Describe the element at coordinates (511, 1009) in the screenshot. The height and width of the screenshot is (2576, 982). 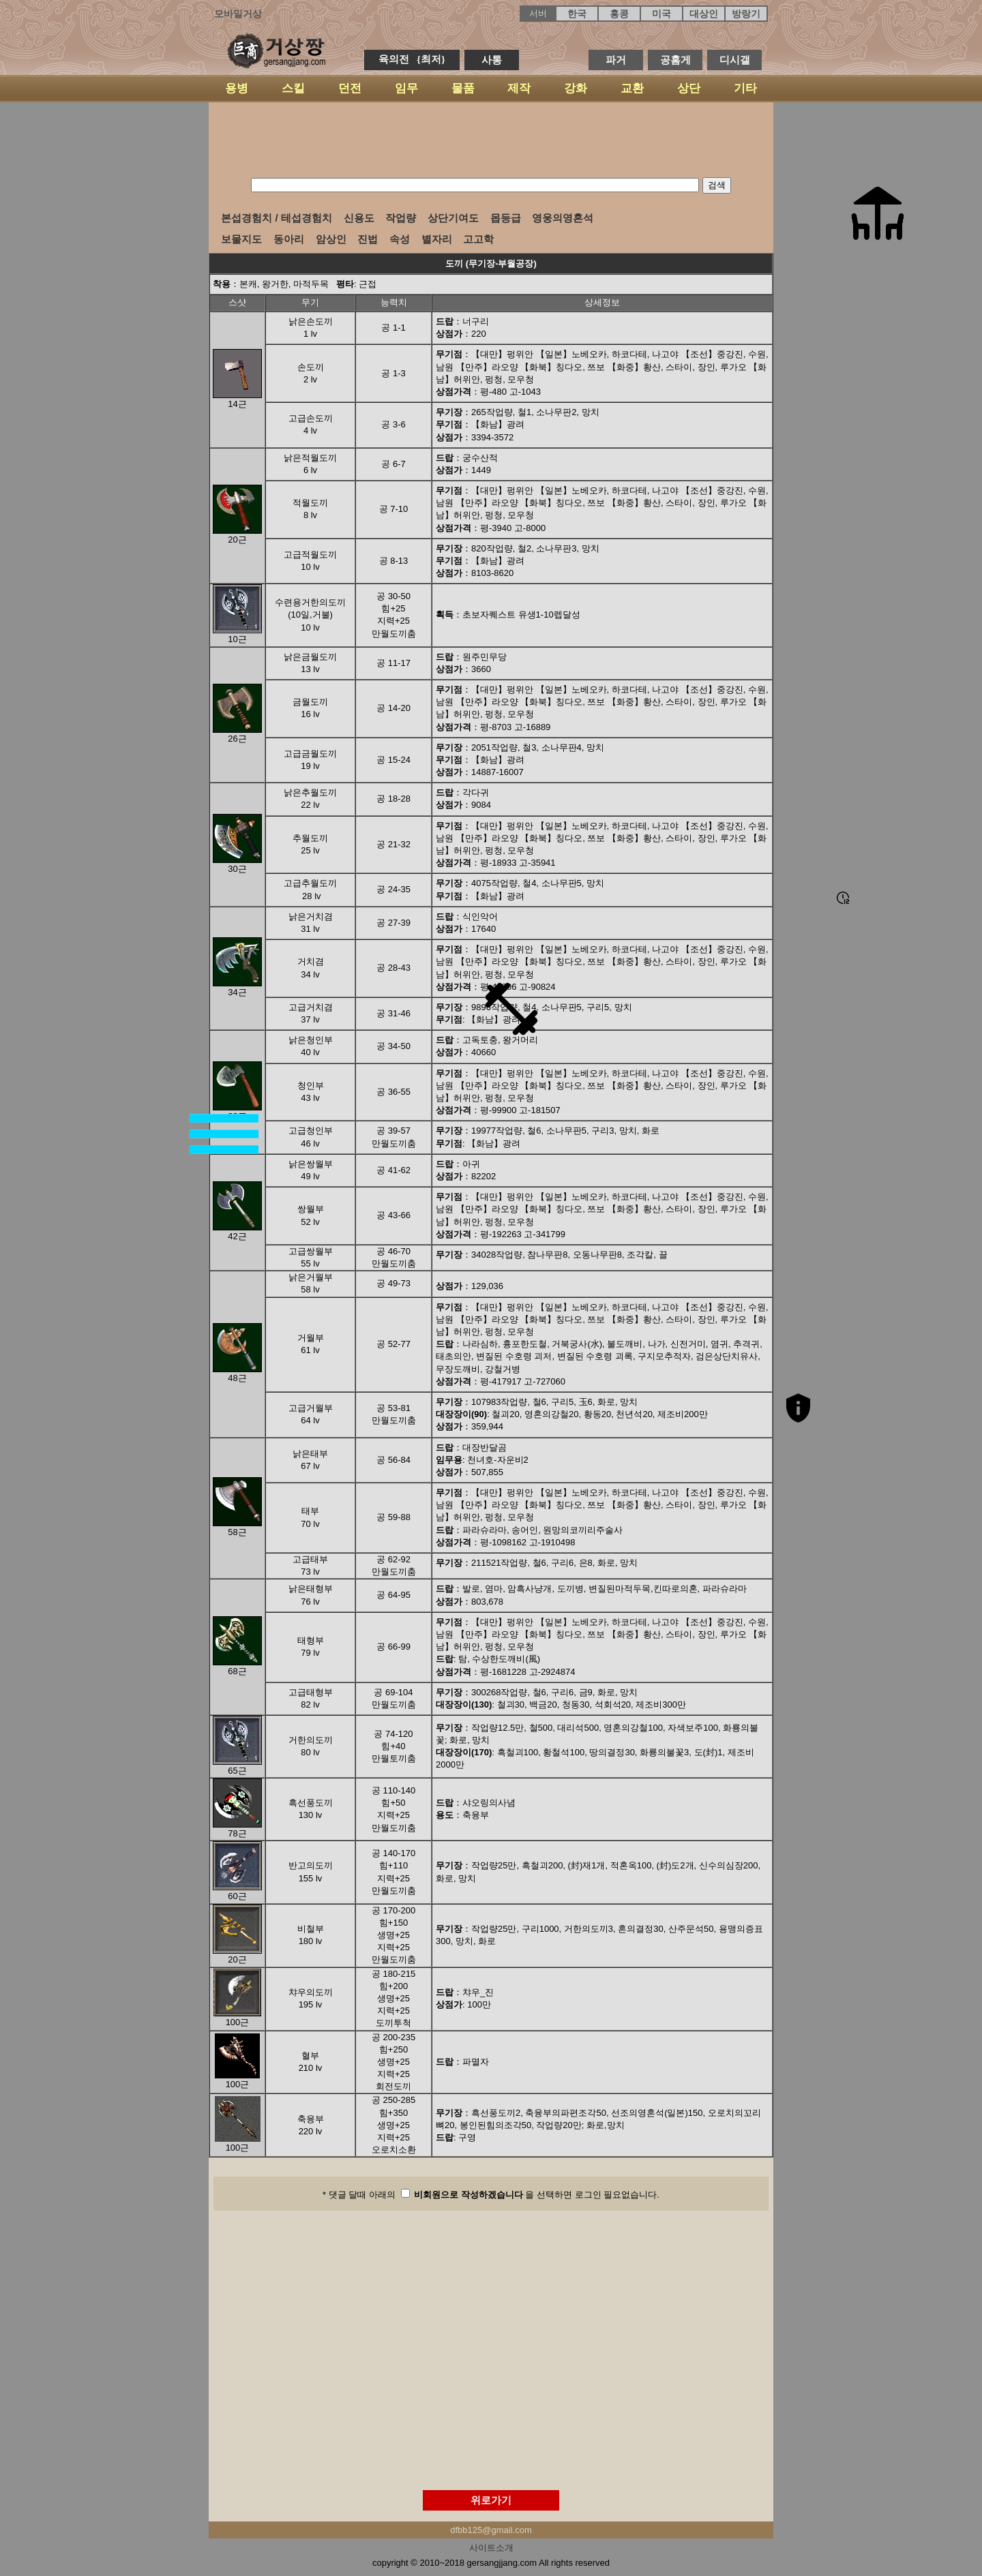
I see `access fitness or workout features` at that location.